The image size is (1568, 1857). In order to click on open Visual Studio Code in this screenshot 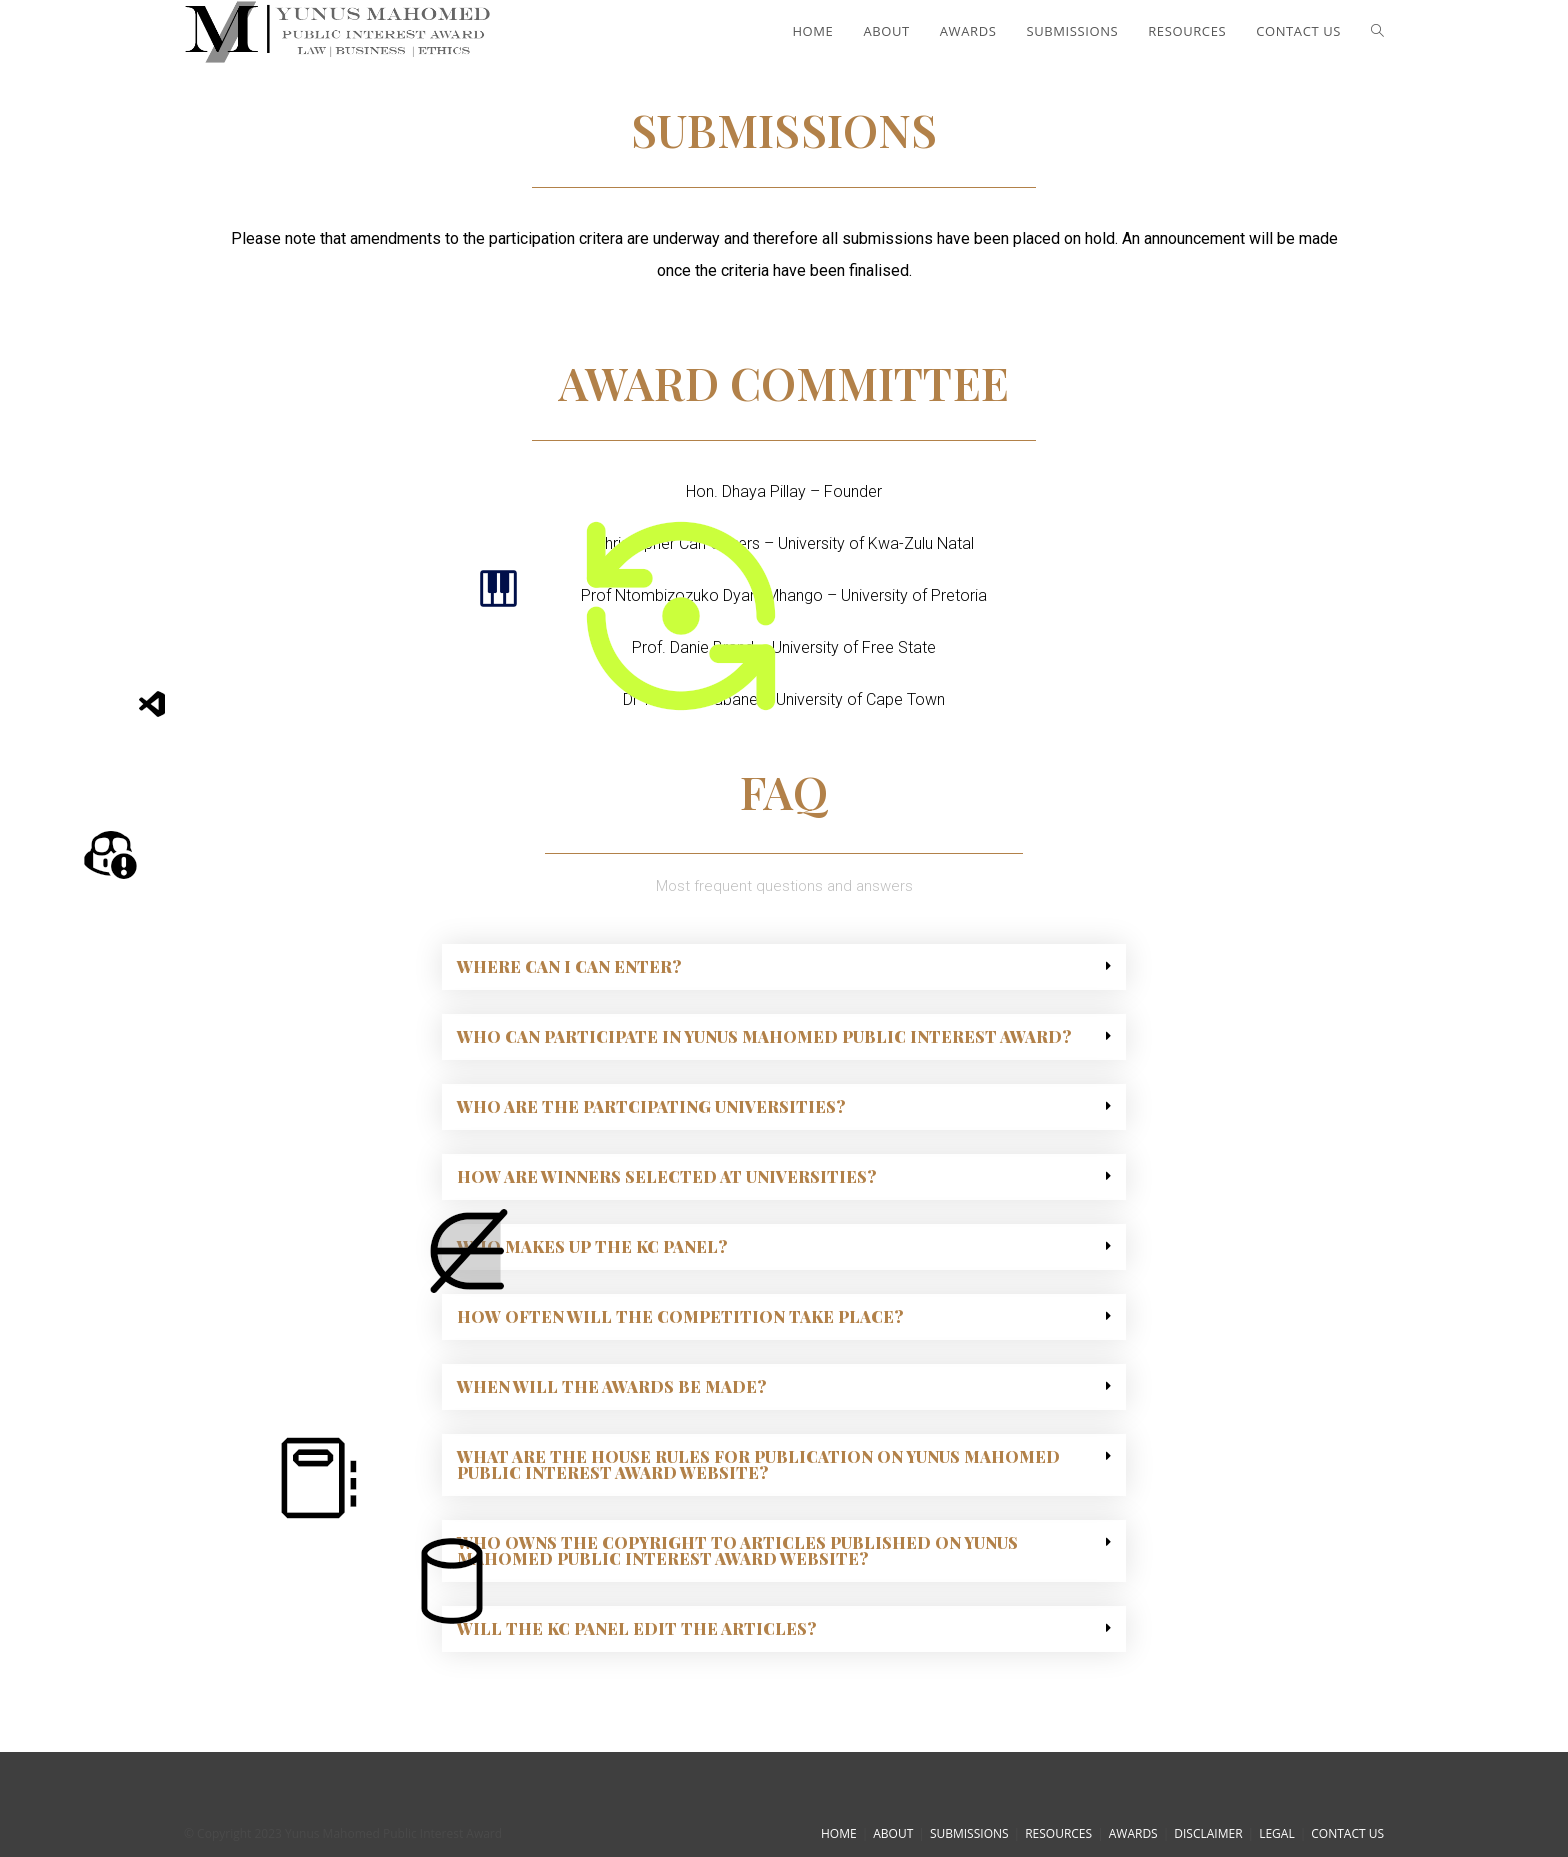, I will do `click(153, 705)`.